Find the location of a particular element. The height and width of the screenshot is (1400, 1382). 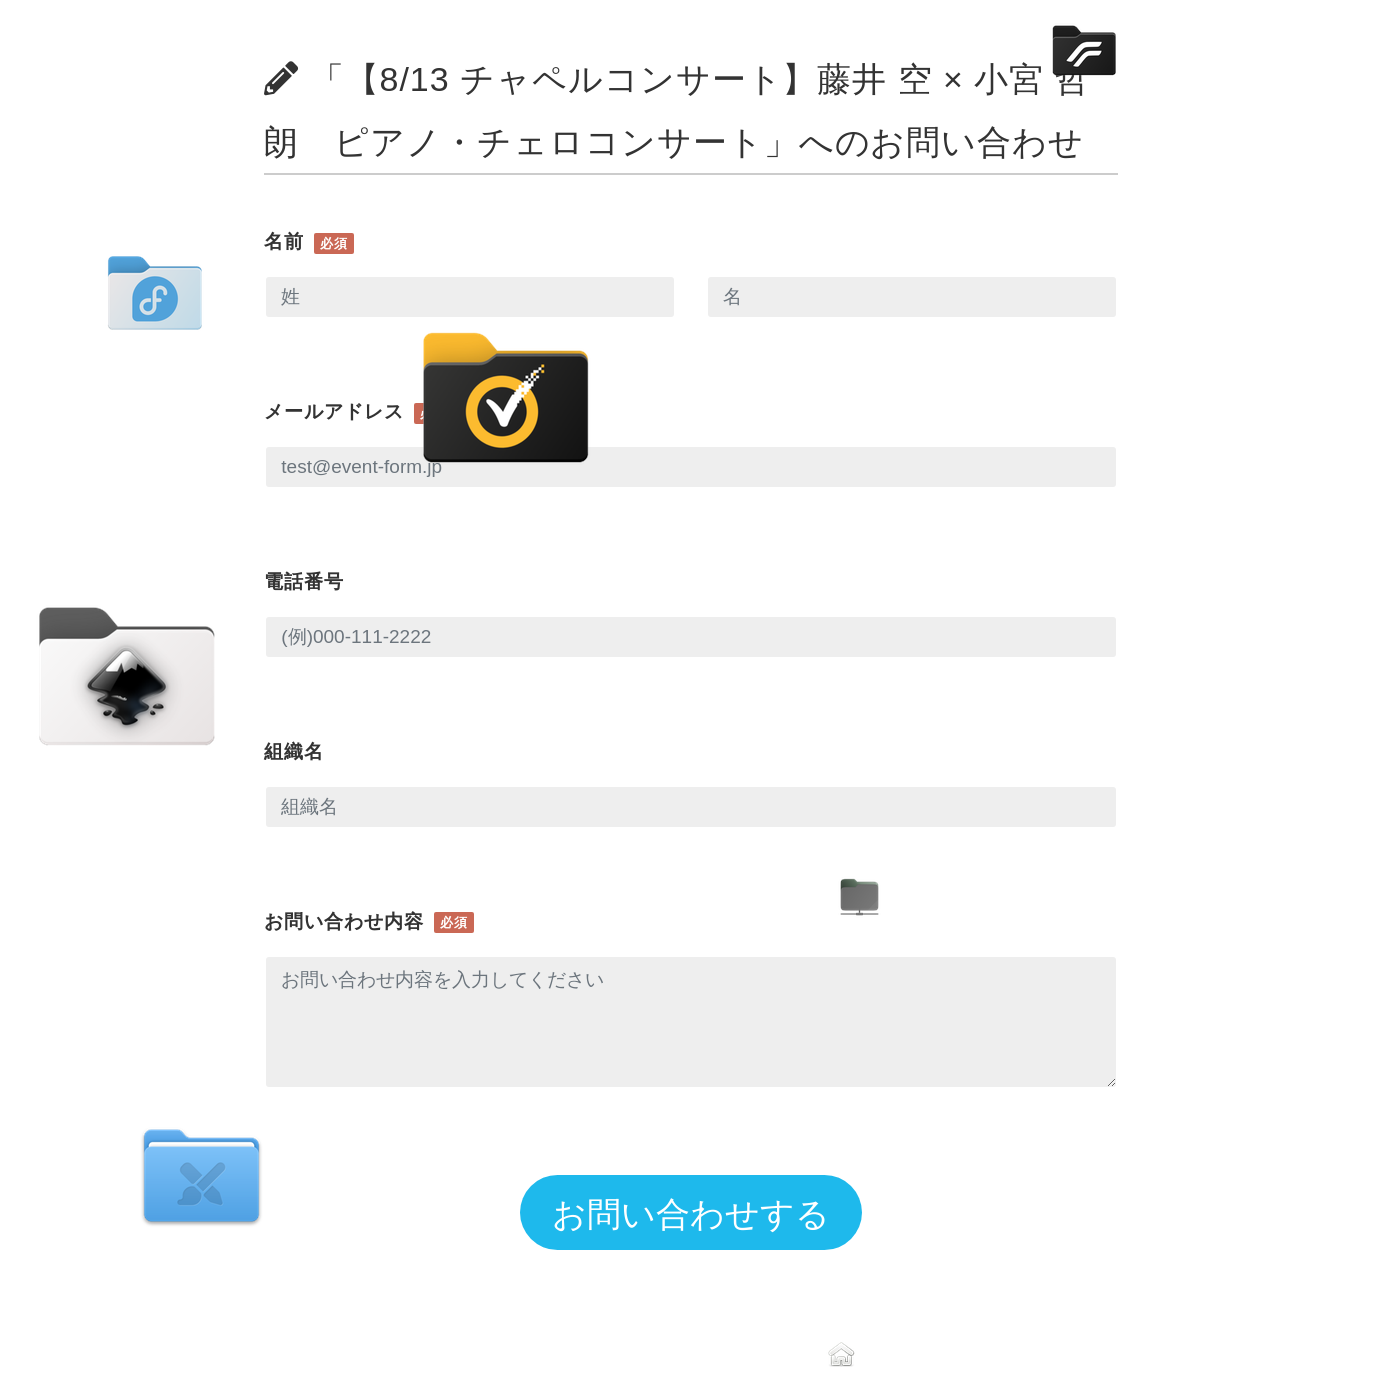

open resurrection remix ROM folder is located at coordinates (1084, 52).